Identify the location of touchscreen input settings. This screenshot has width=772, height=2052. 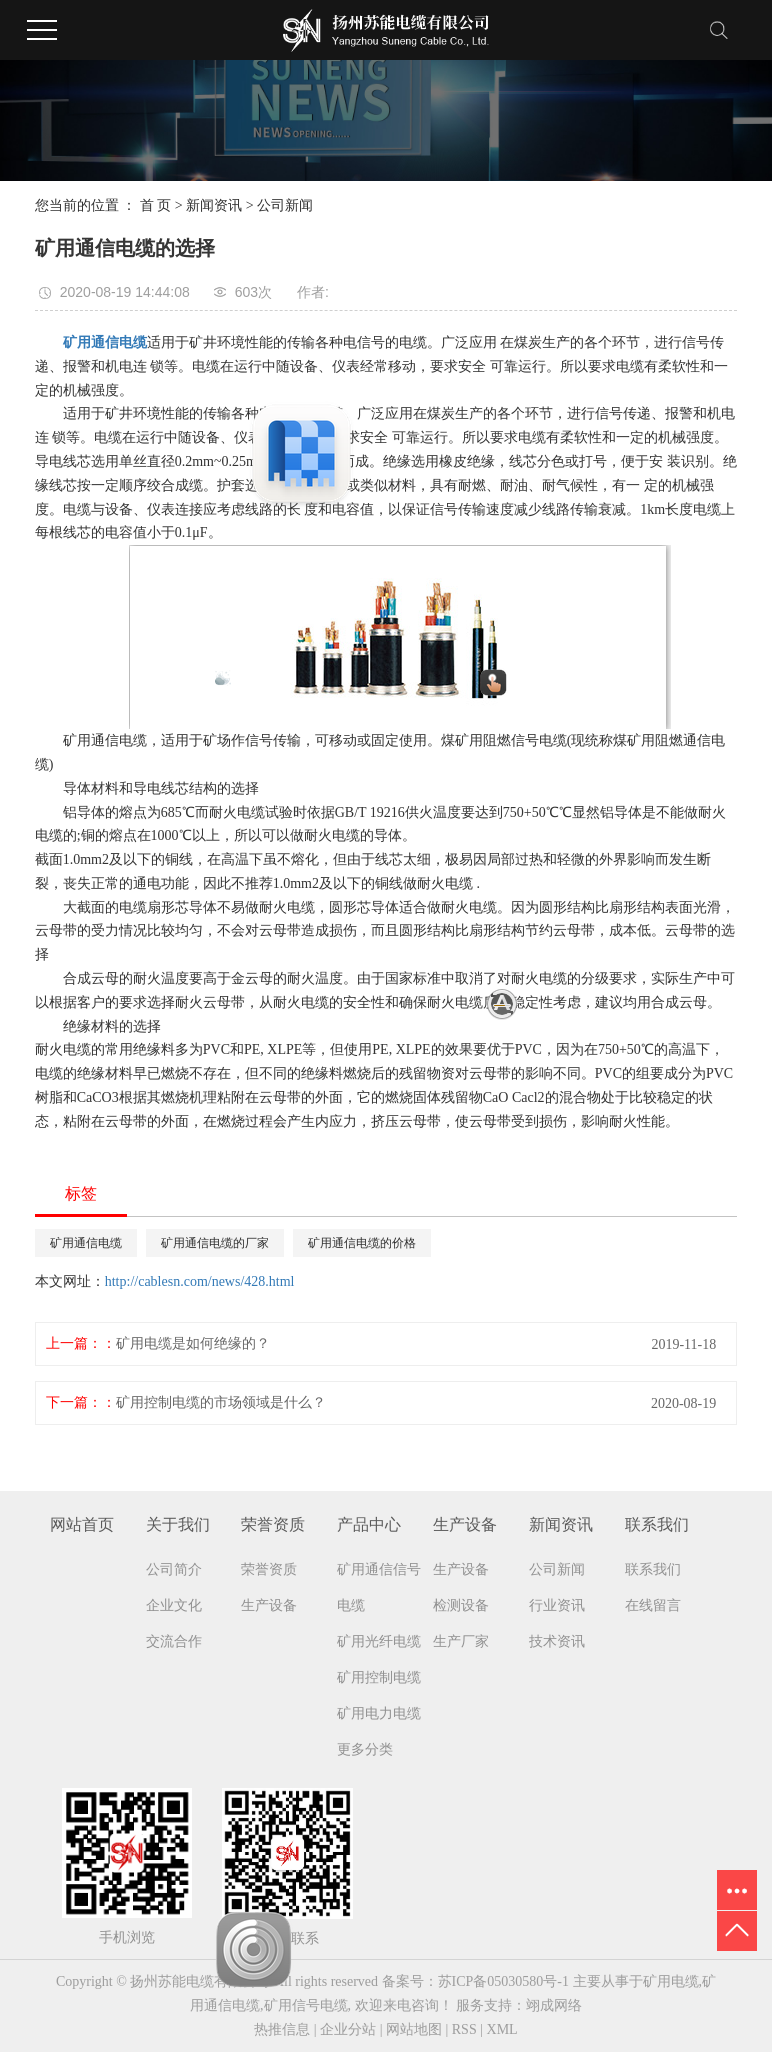
(493, 682).